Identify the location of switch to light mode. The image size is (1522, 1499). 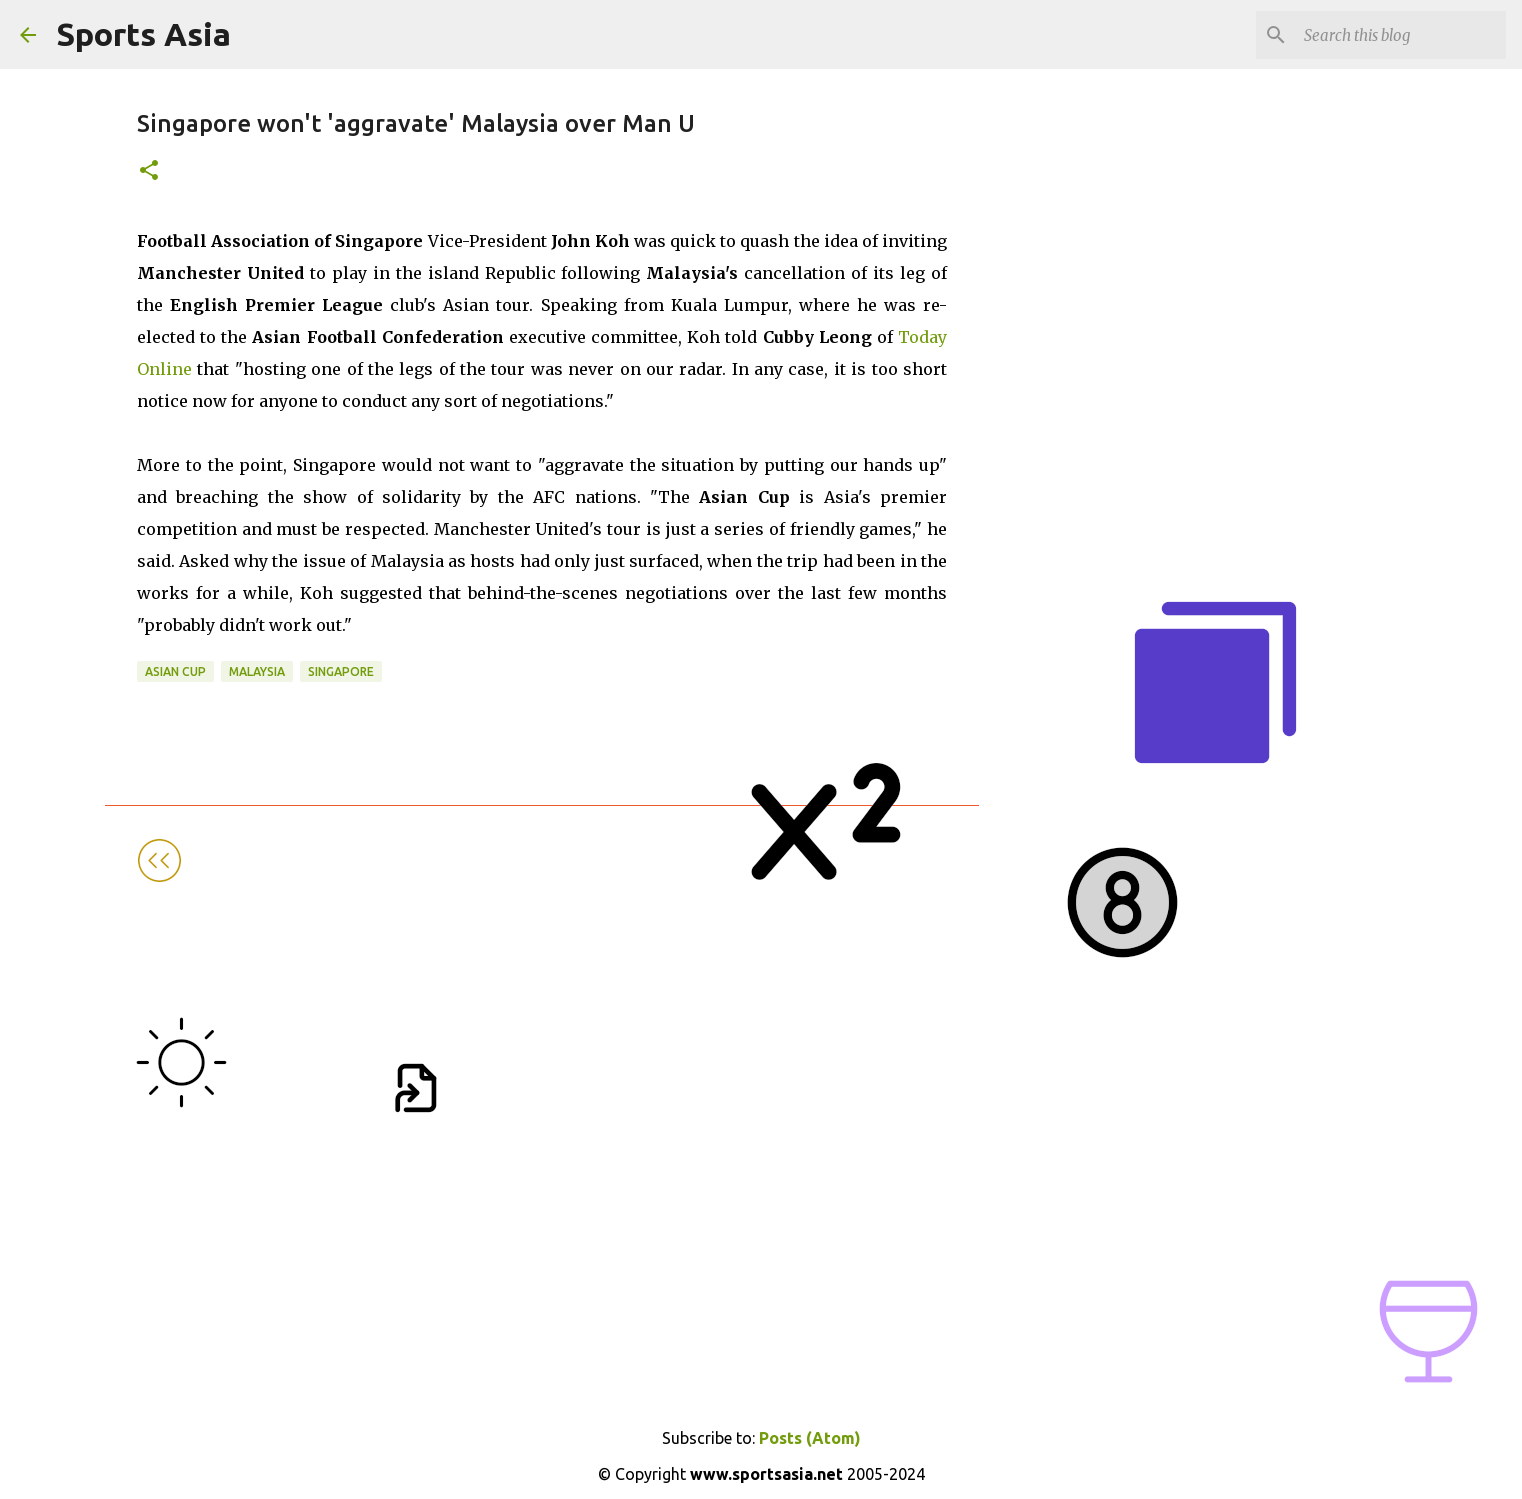
(181, 1062).